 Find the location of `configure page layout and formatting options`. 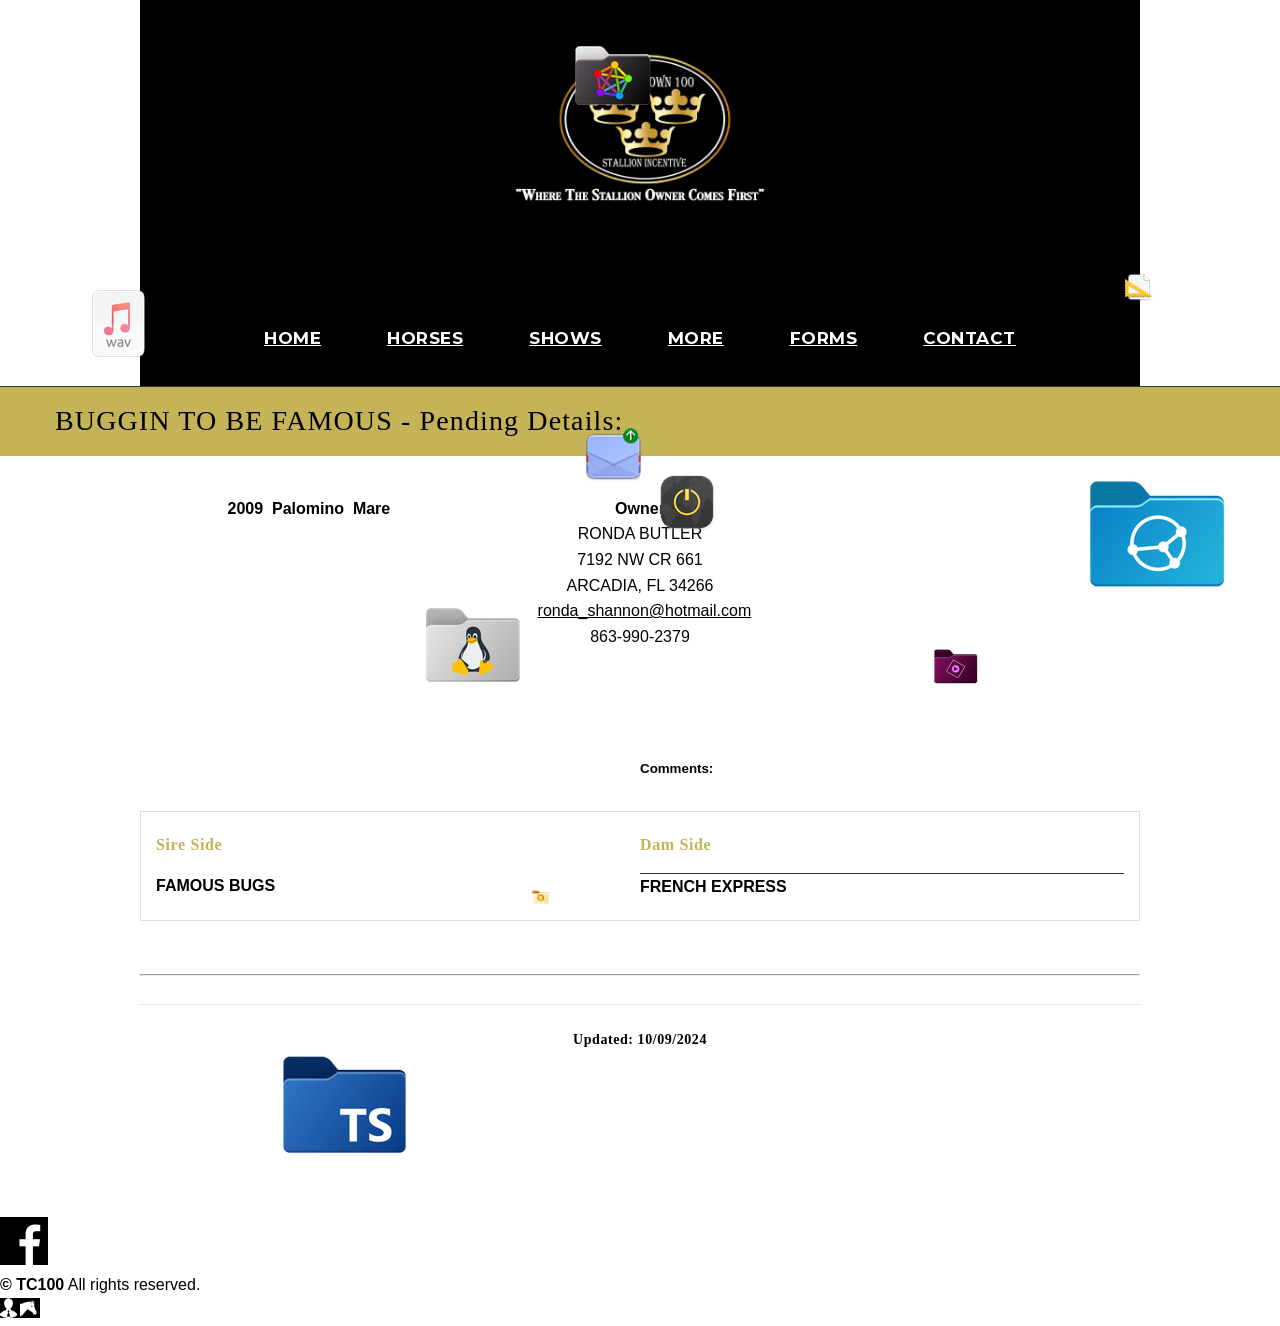

configure page layout and formatting options is located at coordinates (1139, 287).